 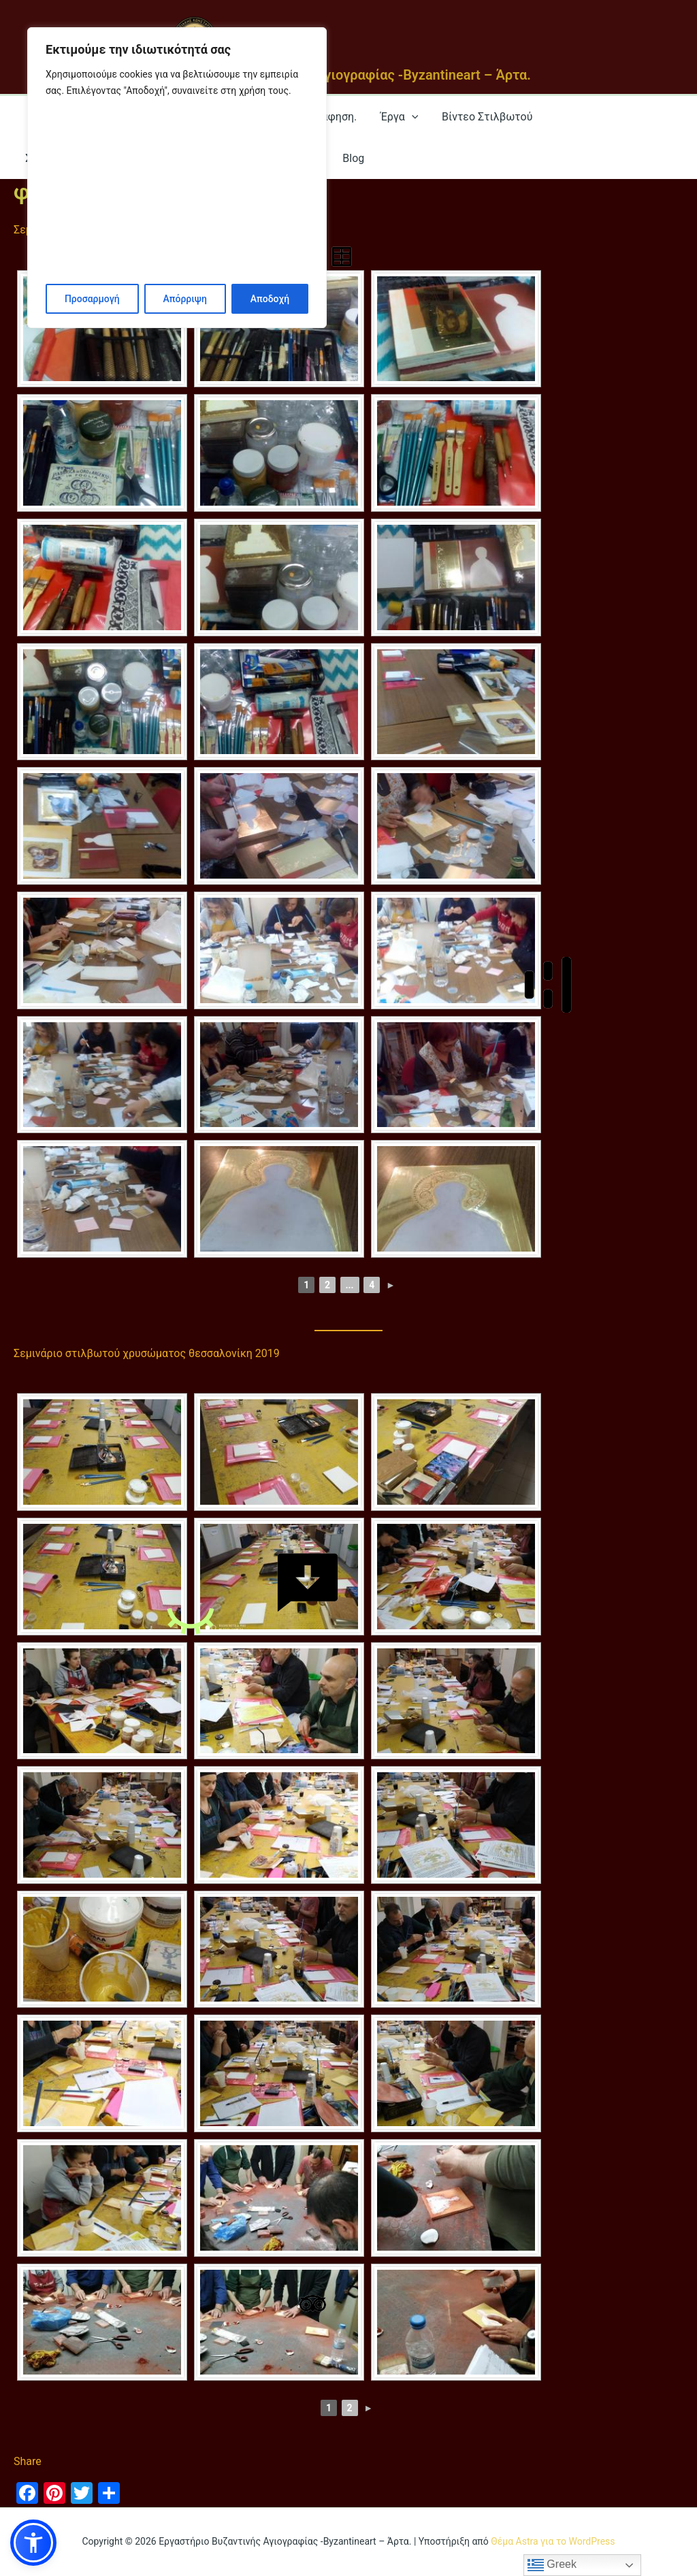 What do you see at coordinates (548, 985) in the screenshot?
I see `open hyperskill learning platform` at bounding box center [548, 985].